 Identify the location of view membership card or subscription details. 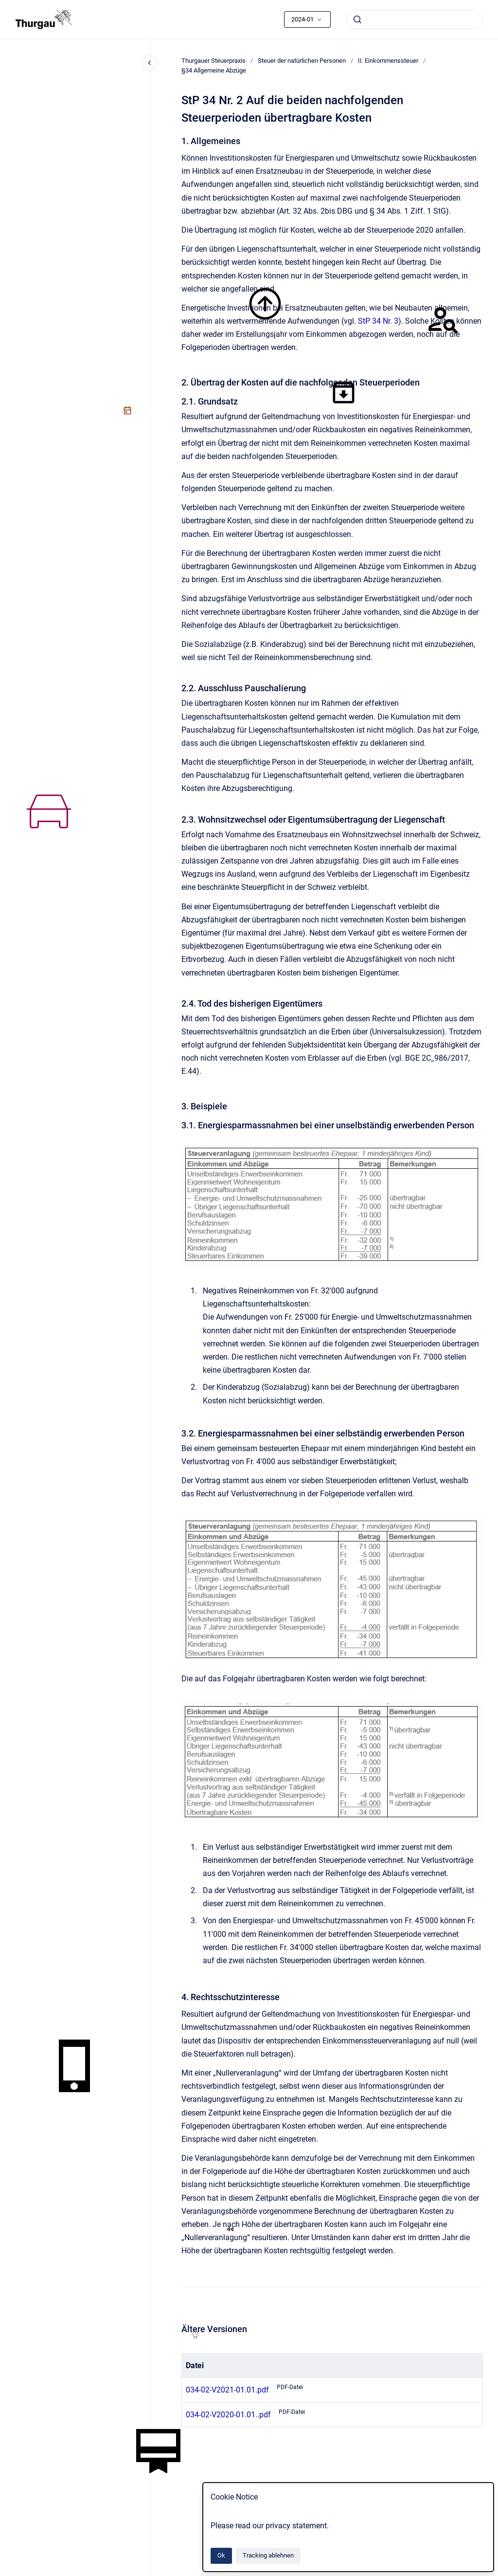
(158, 2451).